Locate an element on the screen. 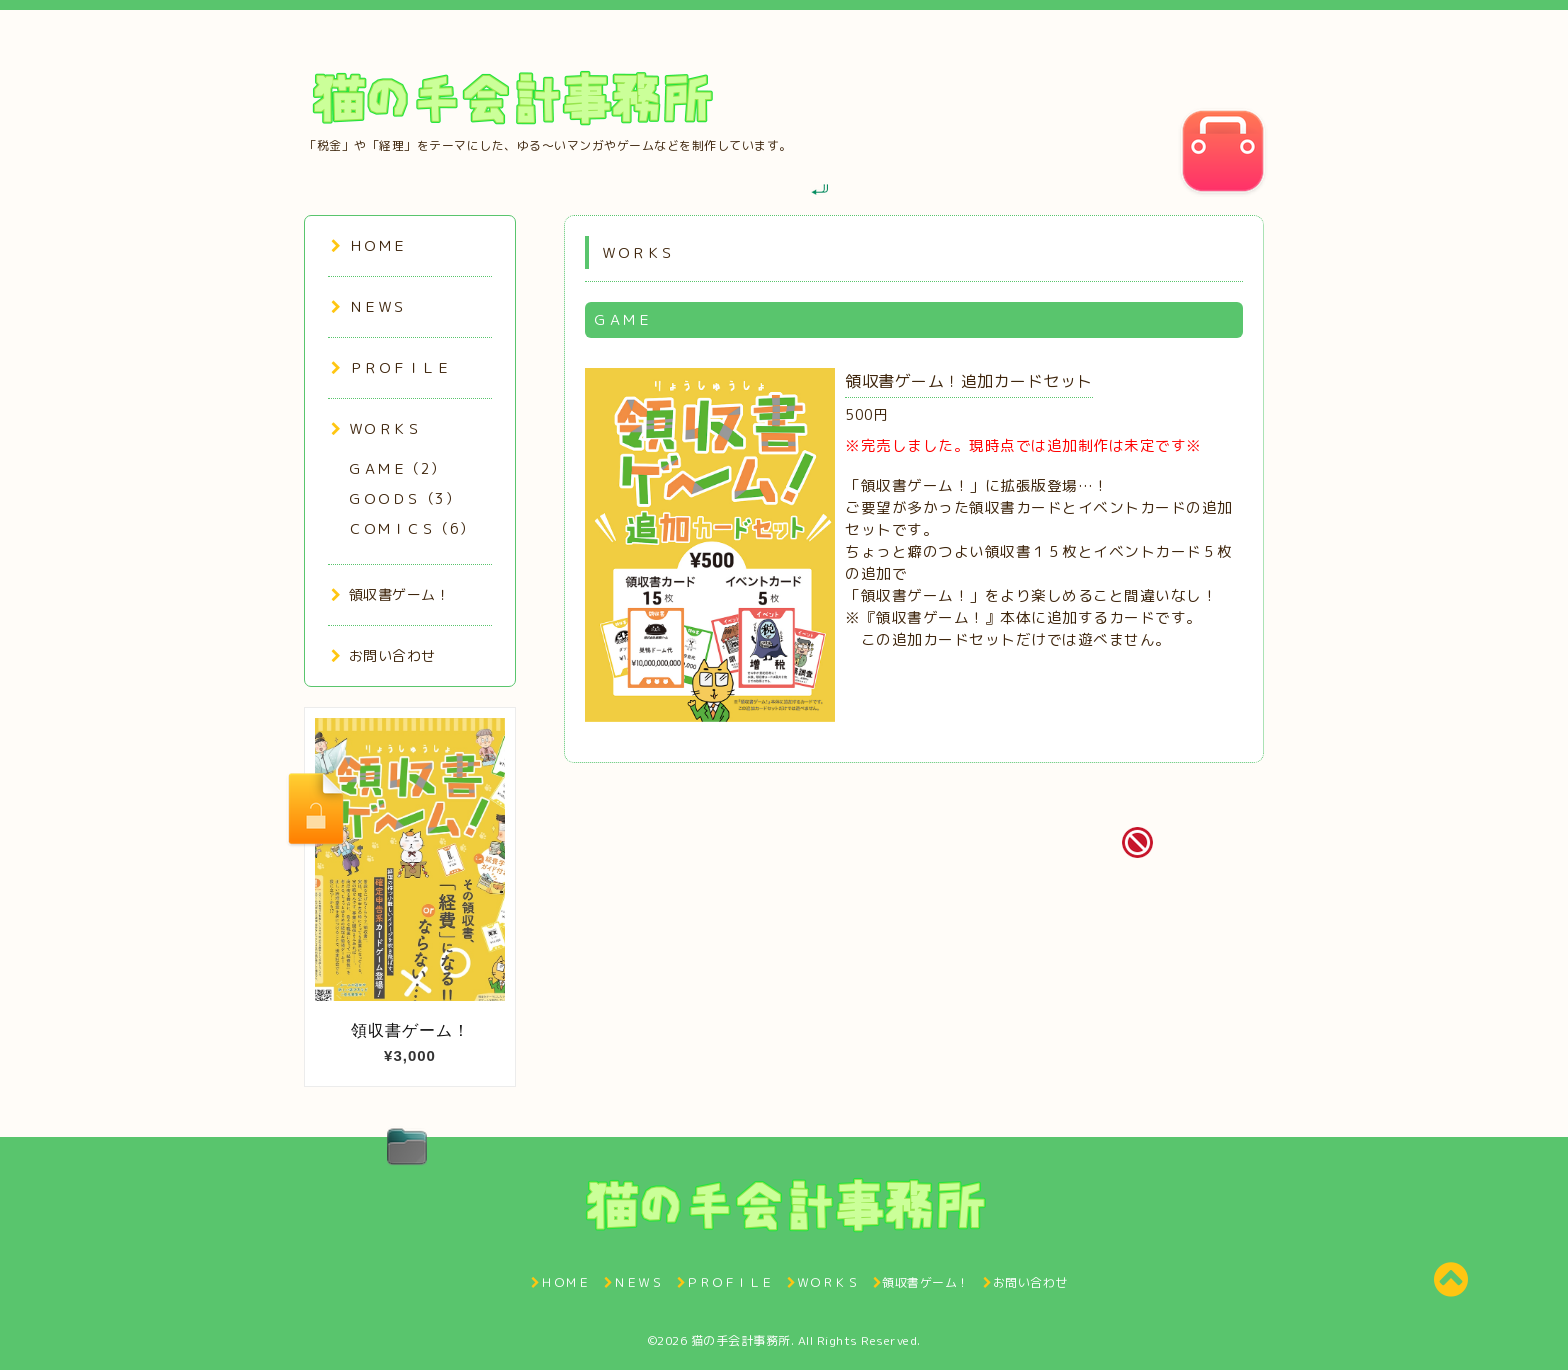 The image size is (1568, 1370). cancel or abort current action is located at coordinates (1137, 842).